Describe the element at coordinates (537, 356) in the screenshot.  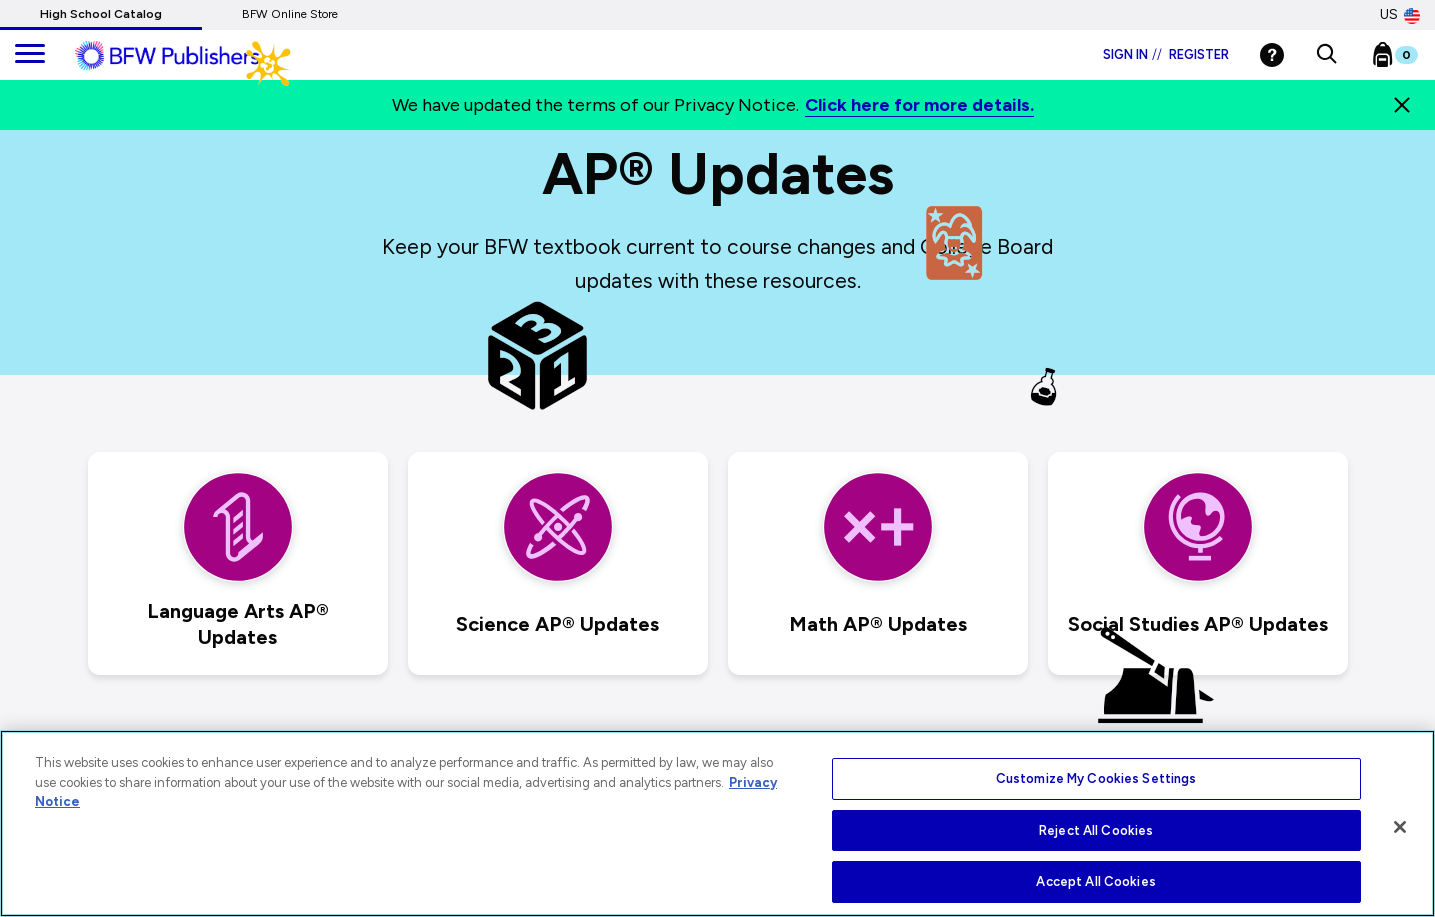
I see `roll dice or randomize selection` at that location.